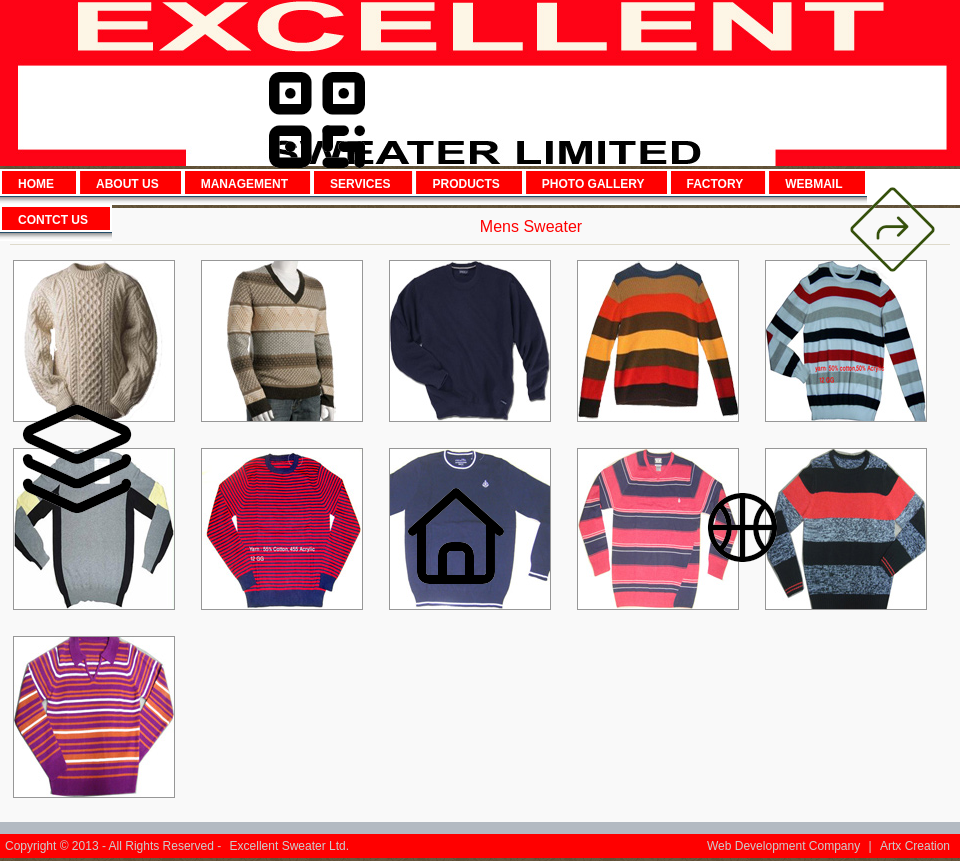  What do you see at coordinates (892, 229) in the screenshot?
I see `indicates a turn or direction change ahead` at bounding box center [892, 229].